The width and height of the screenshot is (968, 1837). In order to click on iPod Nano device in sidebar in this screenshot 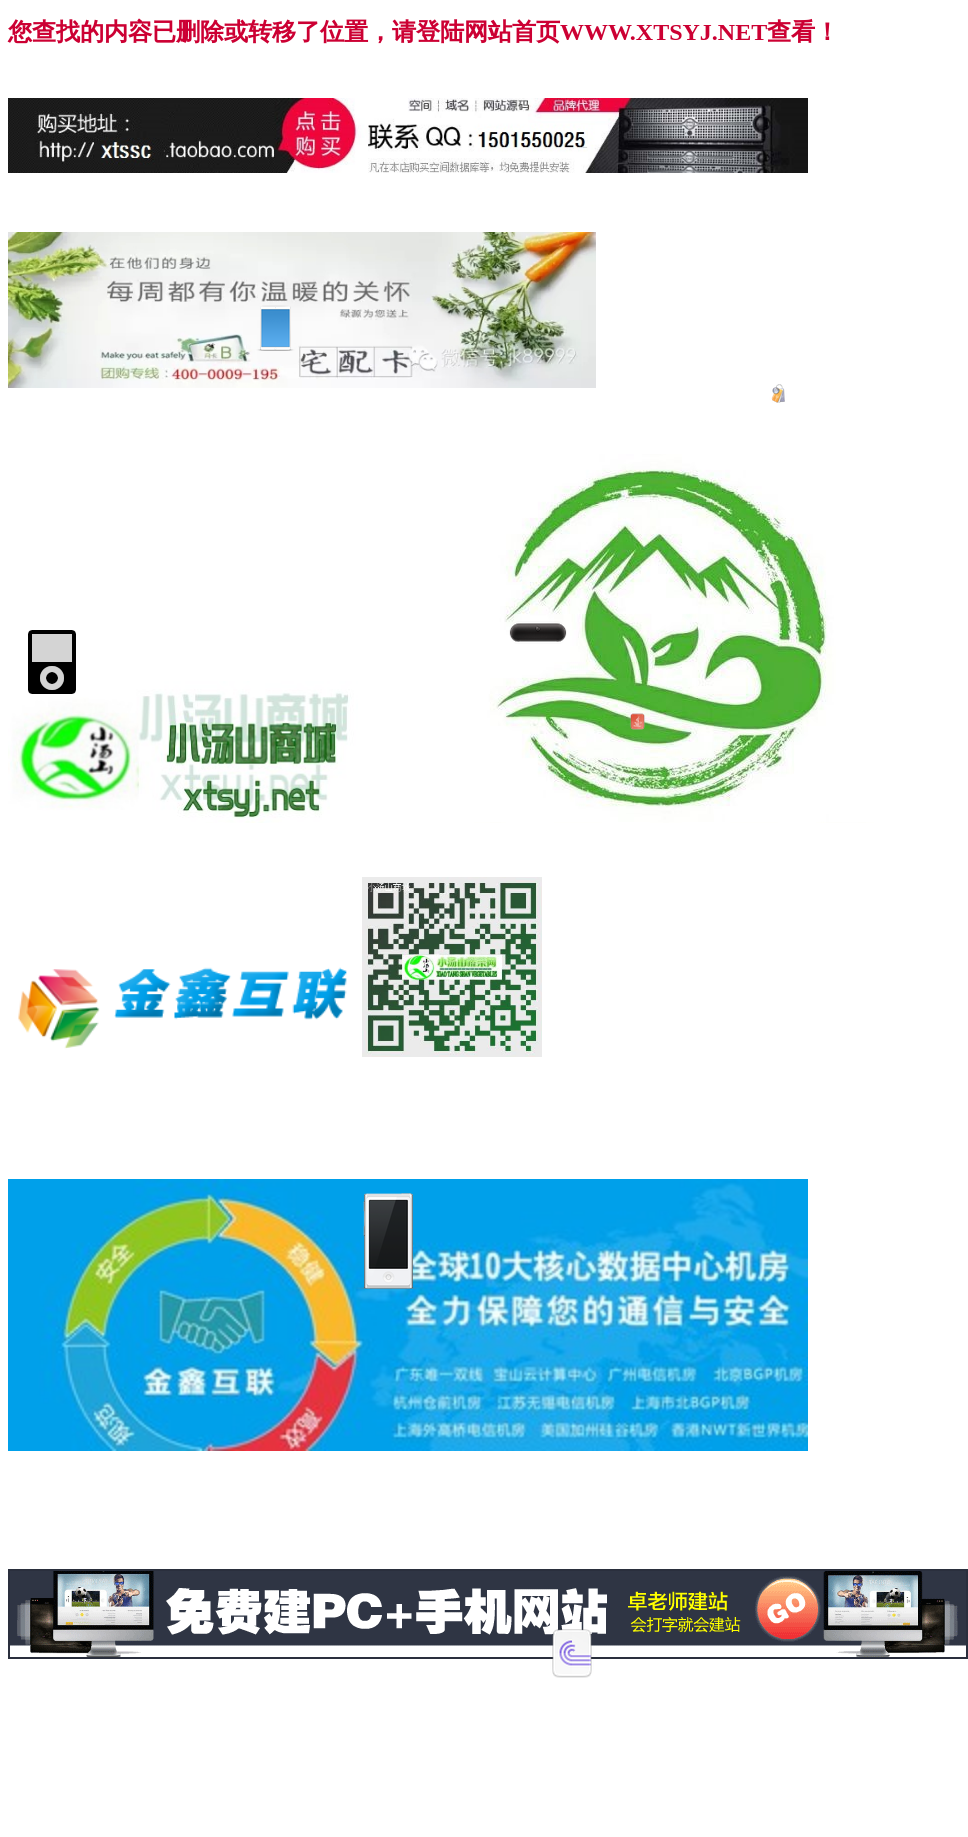, I will do `click(52, 662)`.